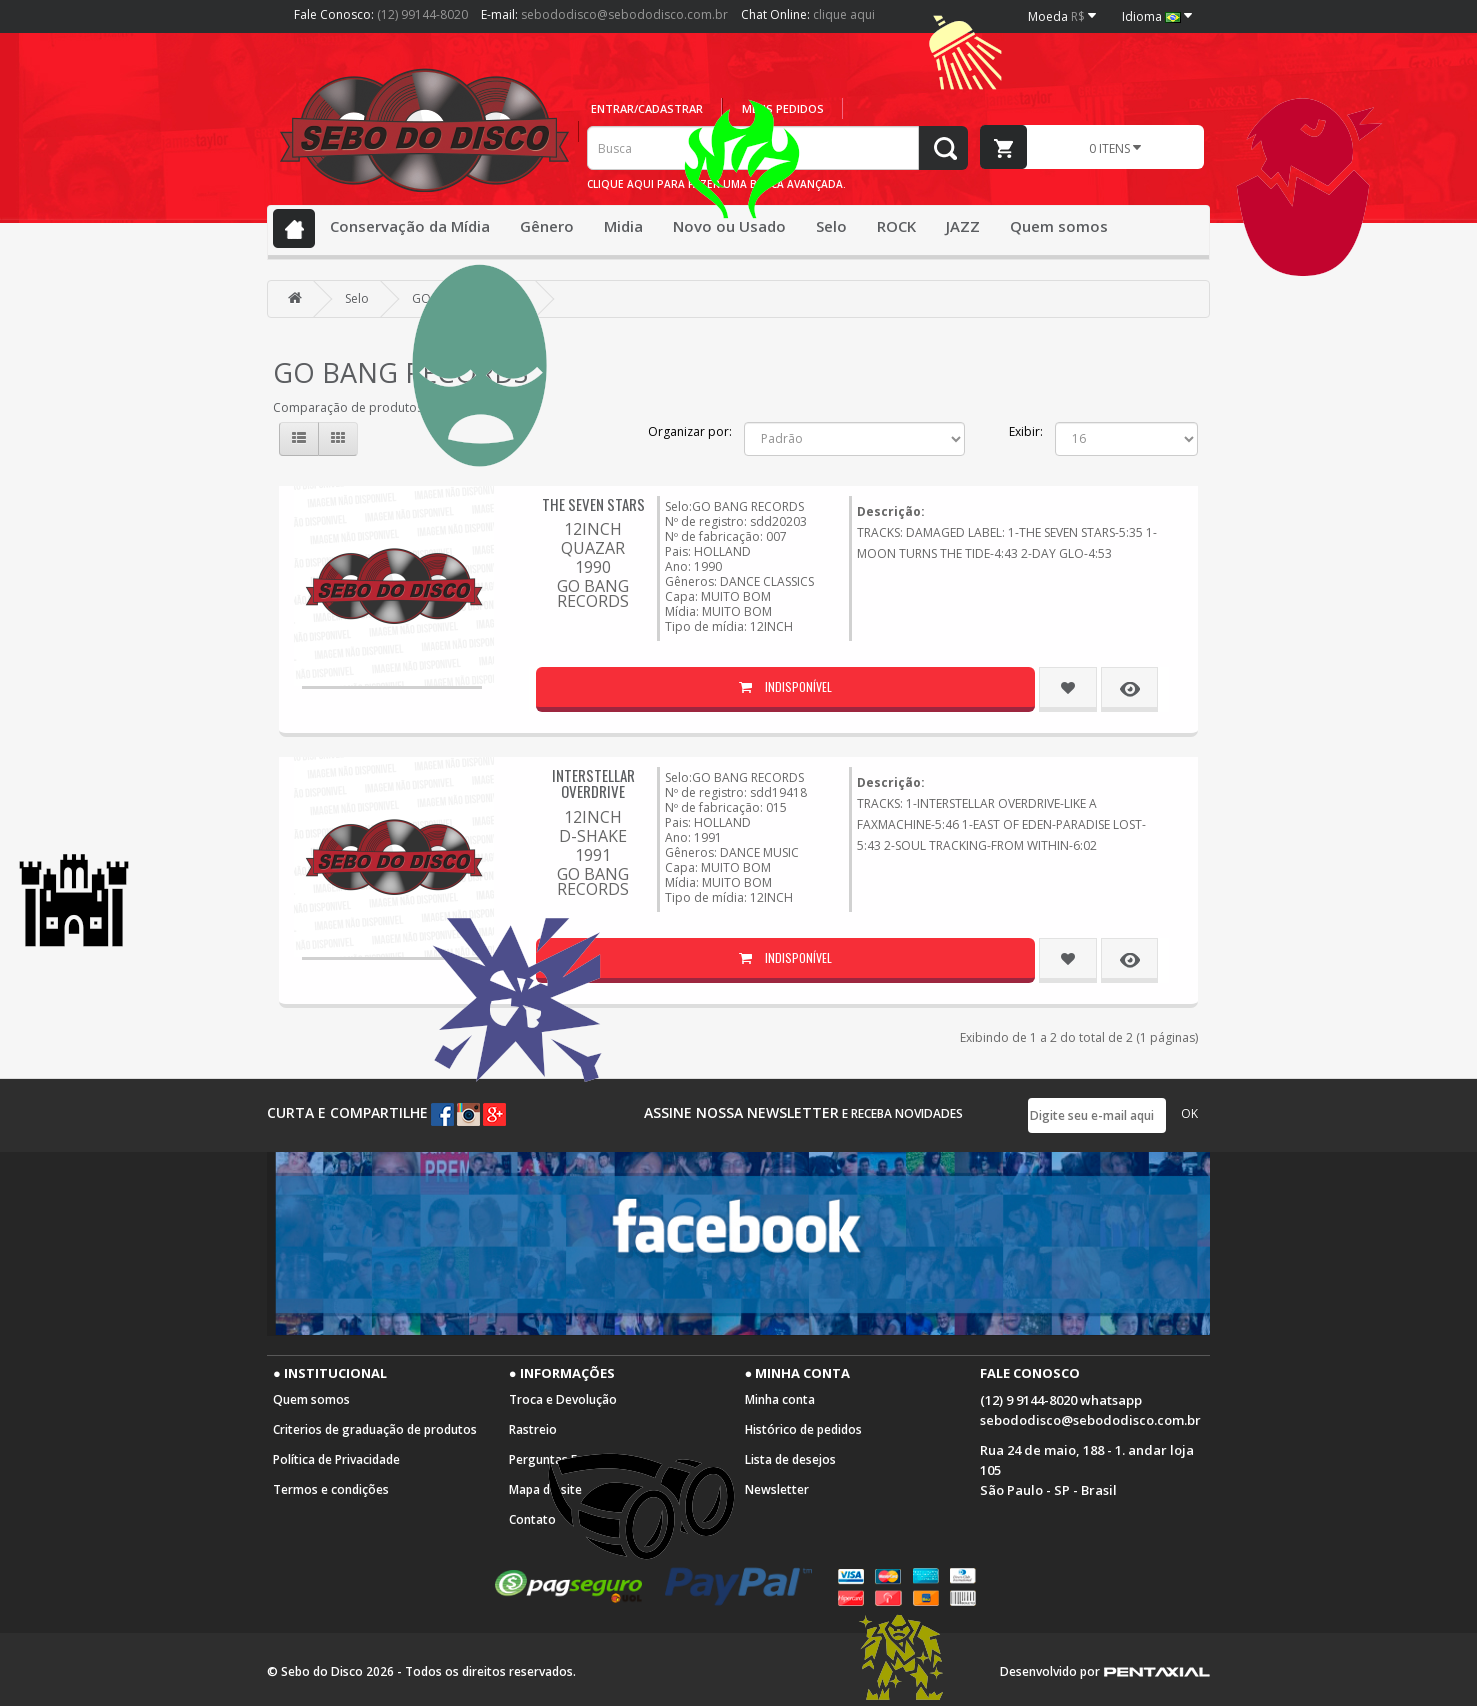  I want to click on trigger an explosion or blast effect, so click(516, 1001).